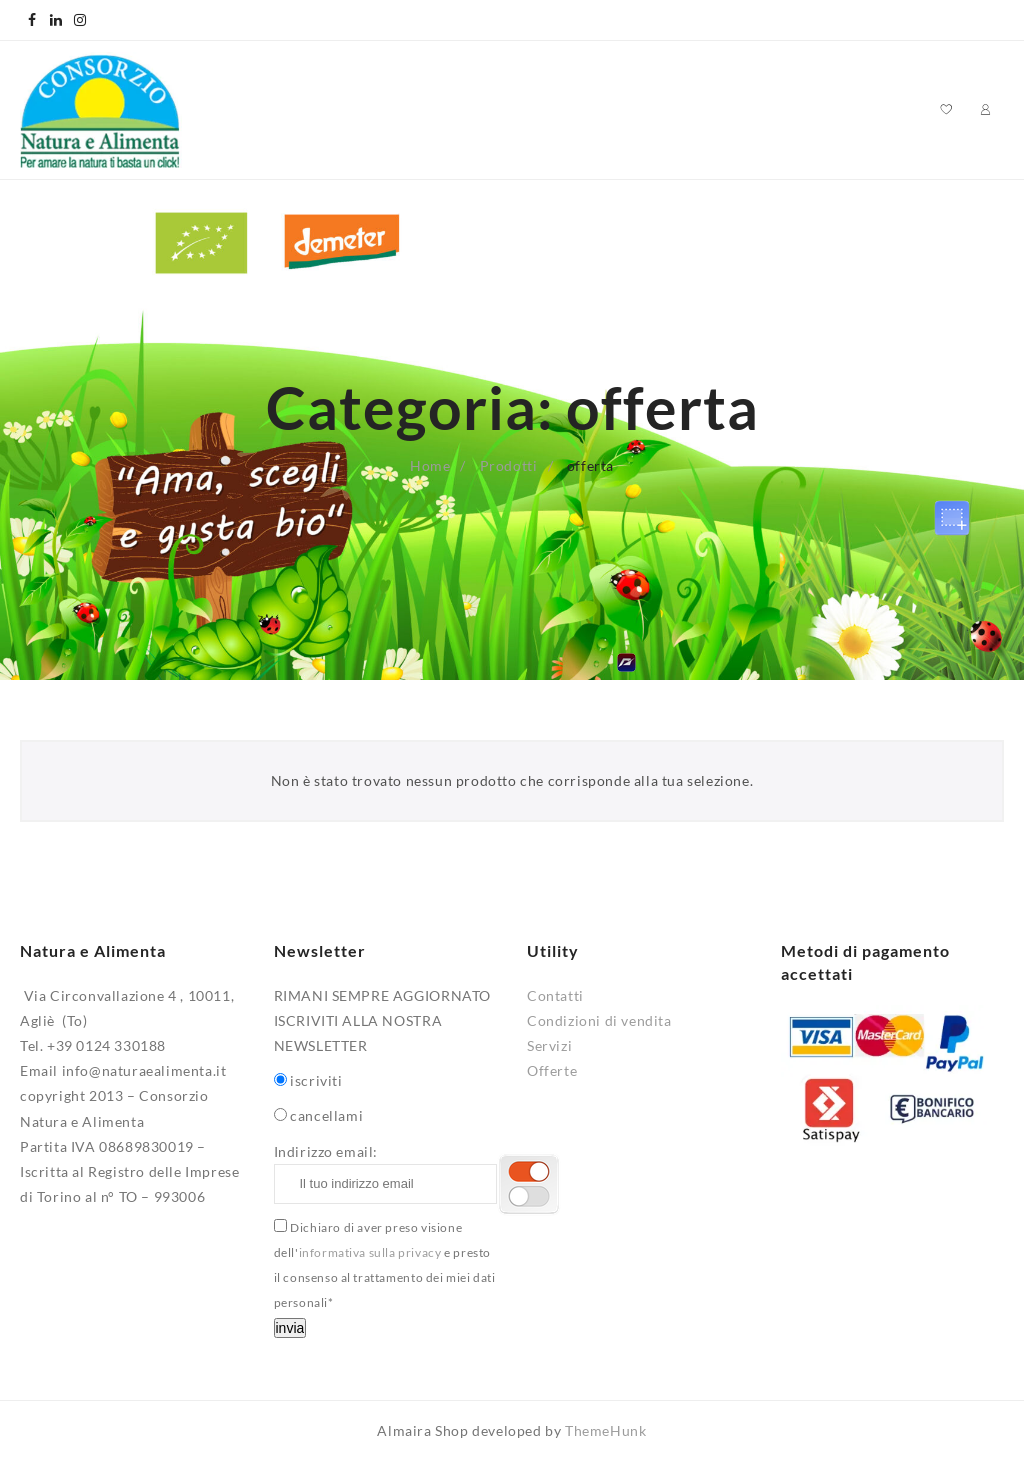  I want to click on launch need for speed hot pursuit game, so click(626, 662).